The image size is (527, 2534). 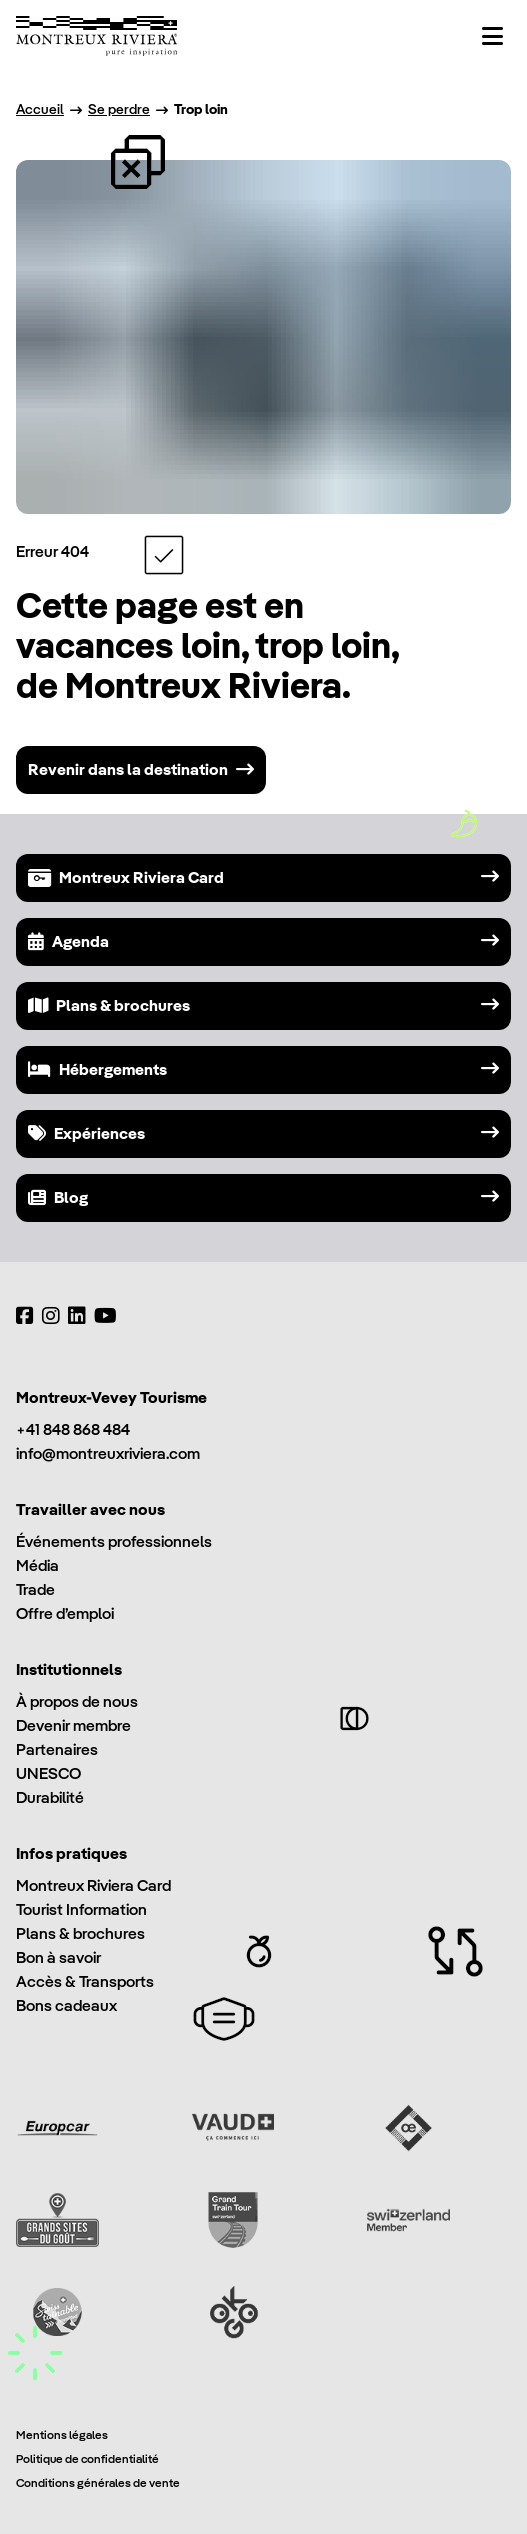 What do you see at coordinates (138, 162) in the screenshot?
I see `close all open tabs or windows` at bounding box center [138, 162].